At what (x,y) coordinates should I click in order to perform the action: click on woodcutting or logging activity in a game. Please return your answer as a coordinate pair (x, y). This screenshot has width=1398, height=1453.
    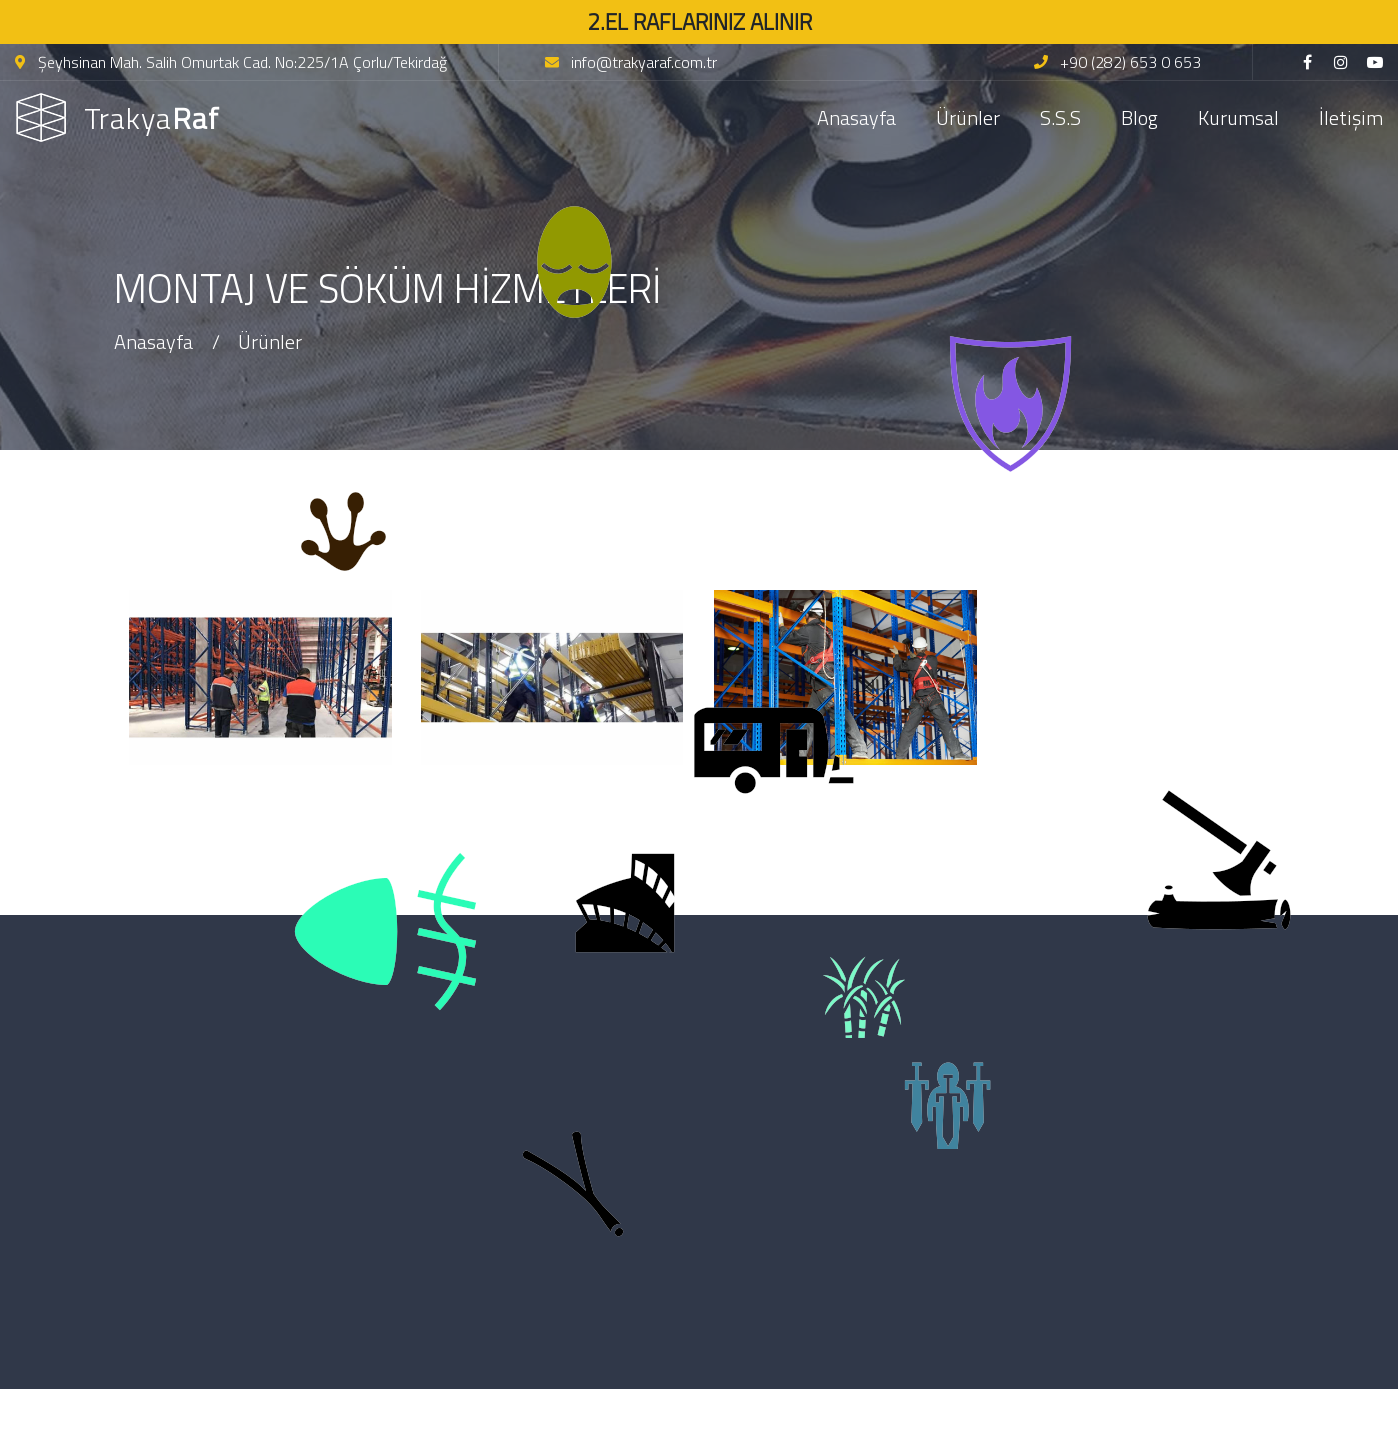
    Looking at the image, I should click on (1219, 860).